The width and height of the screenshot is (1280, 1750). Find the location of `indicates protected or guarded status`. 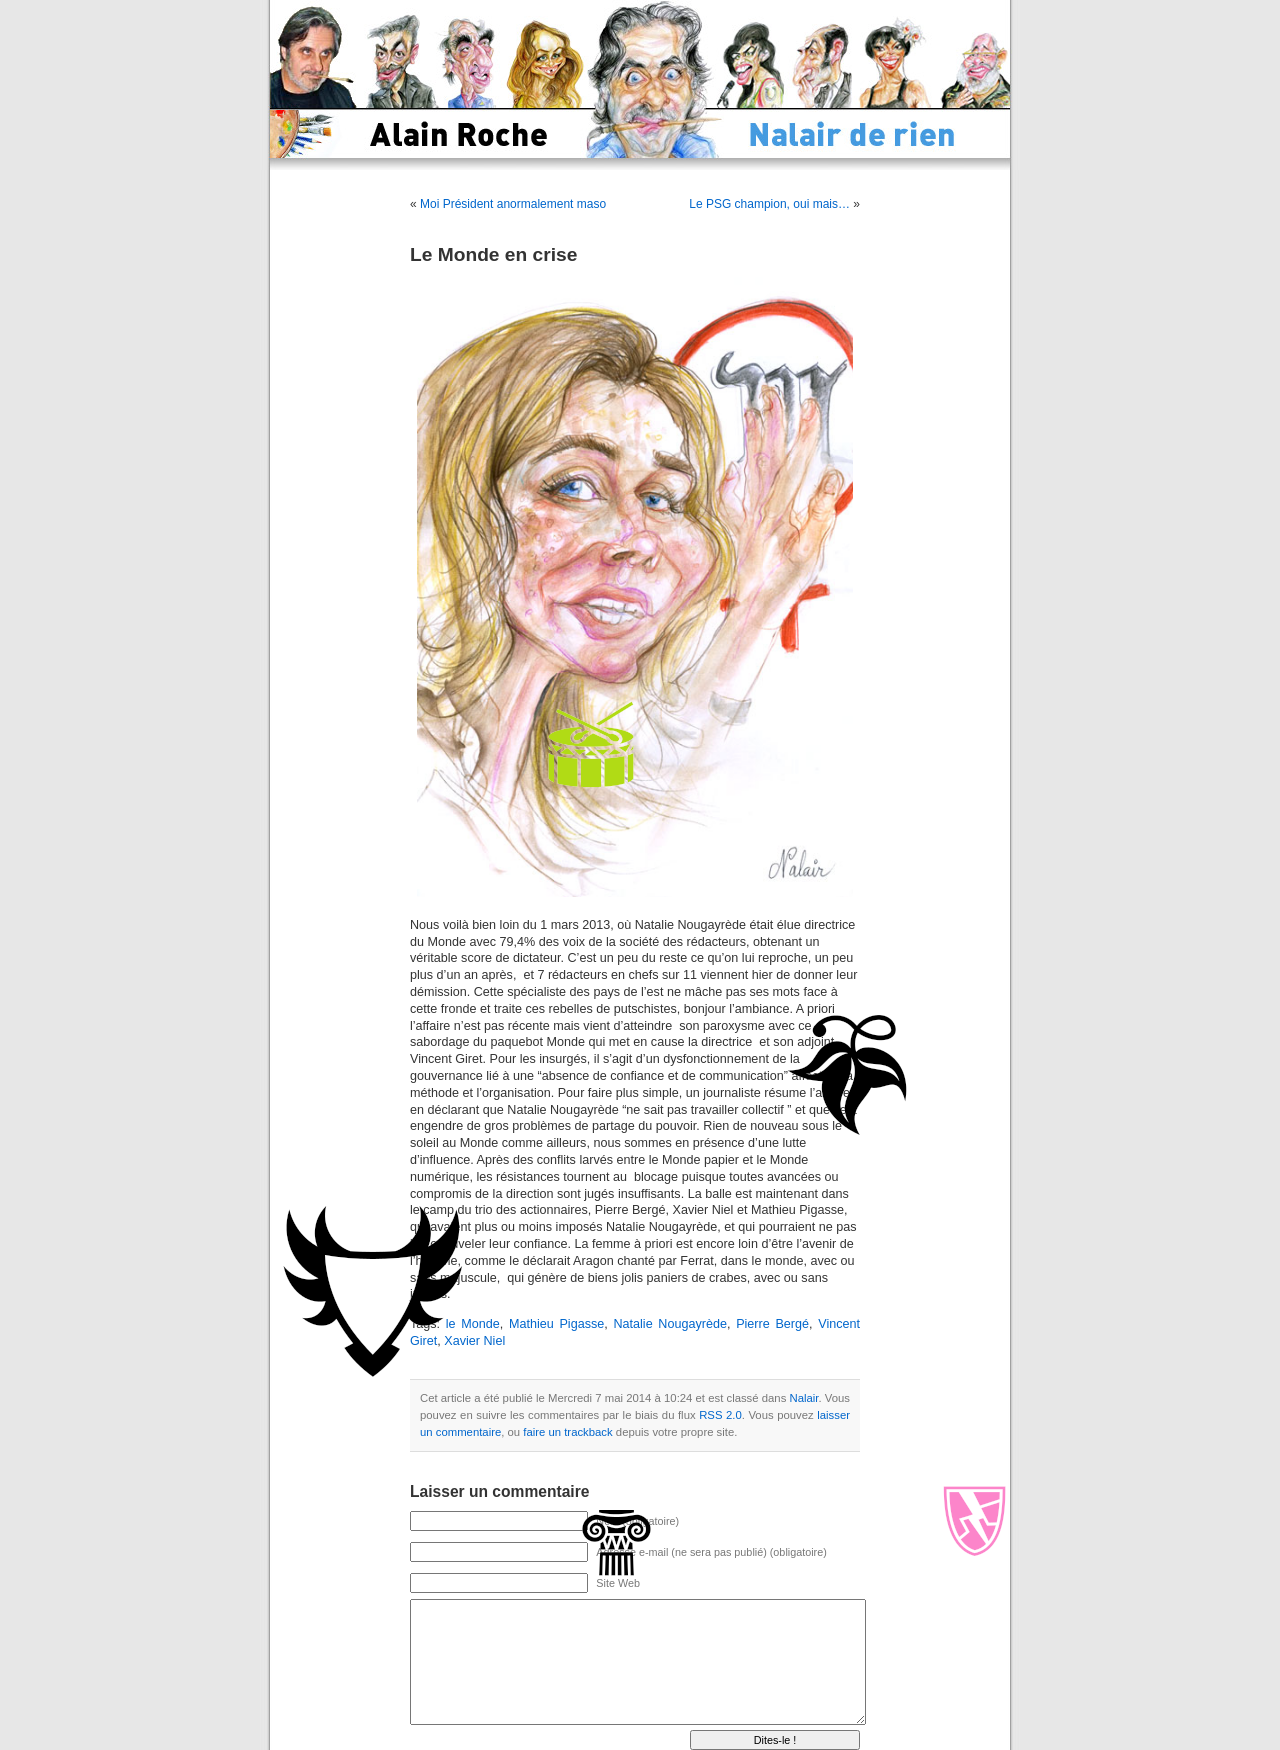

indicates protected or guarded status is located at coordinates (372, 1288).